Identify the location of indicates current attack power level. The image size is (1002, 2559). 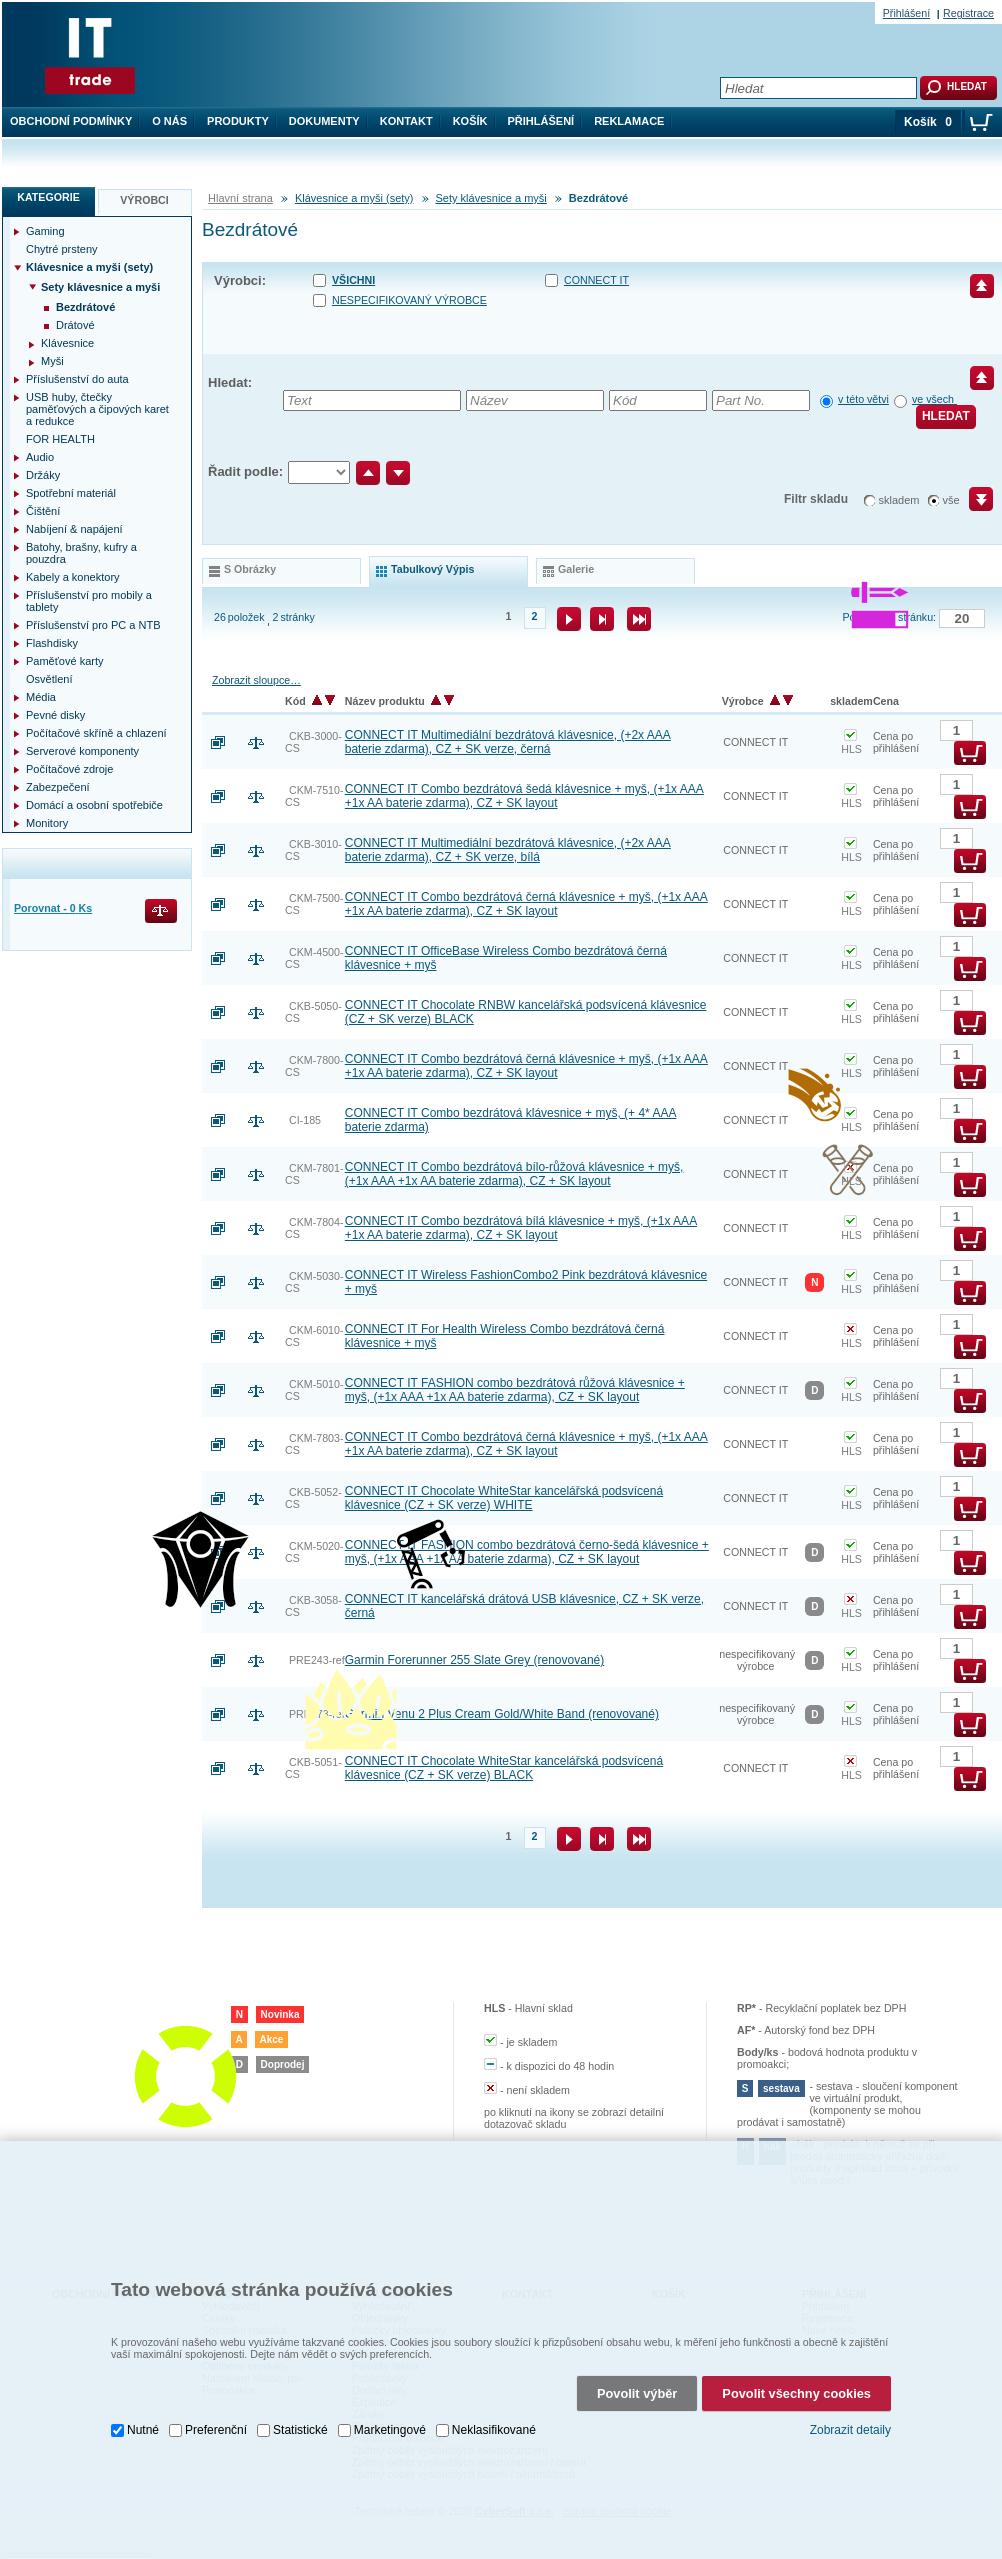
(880, 604).